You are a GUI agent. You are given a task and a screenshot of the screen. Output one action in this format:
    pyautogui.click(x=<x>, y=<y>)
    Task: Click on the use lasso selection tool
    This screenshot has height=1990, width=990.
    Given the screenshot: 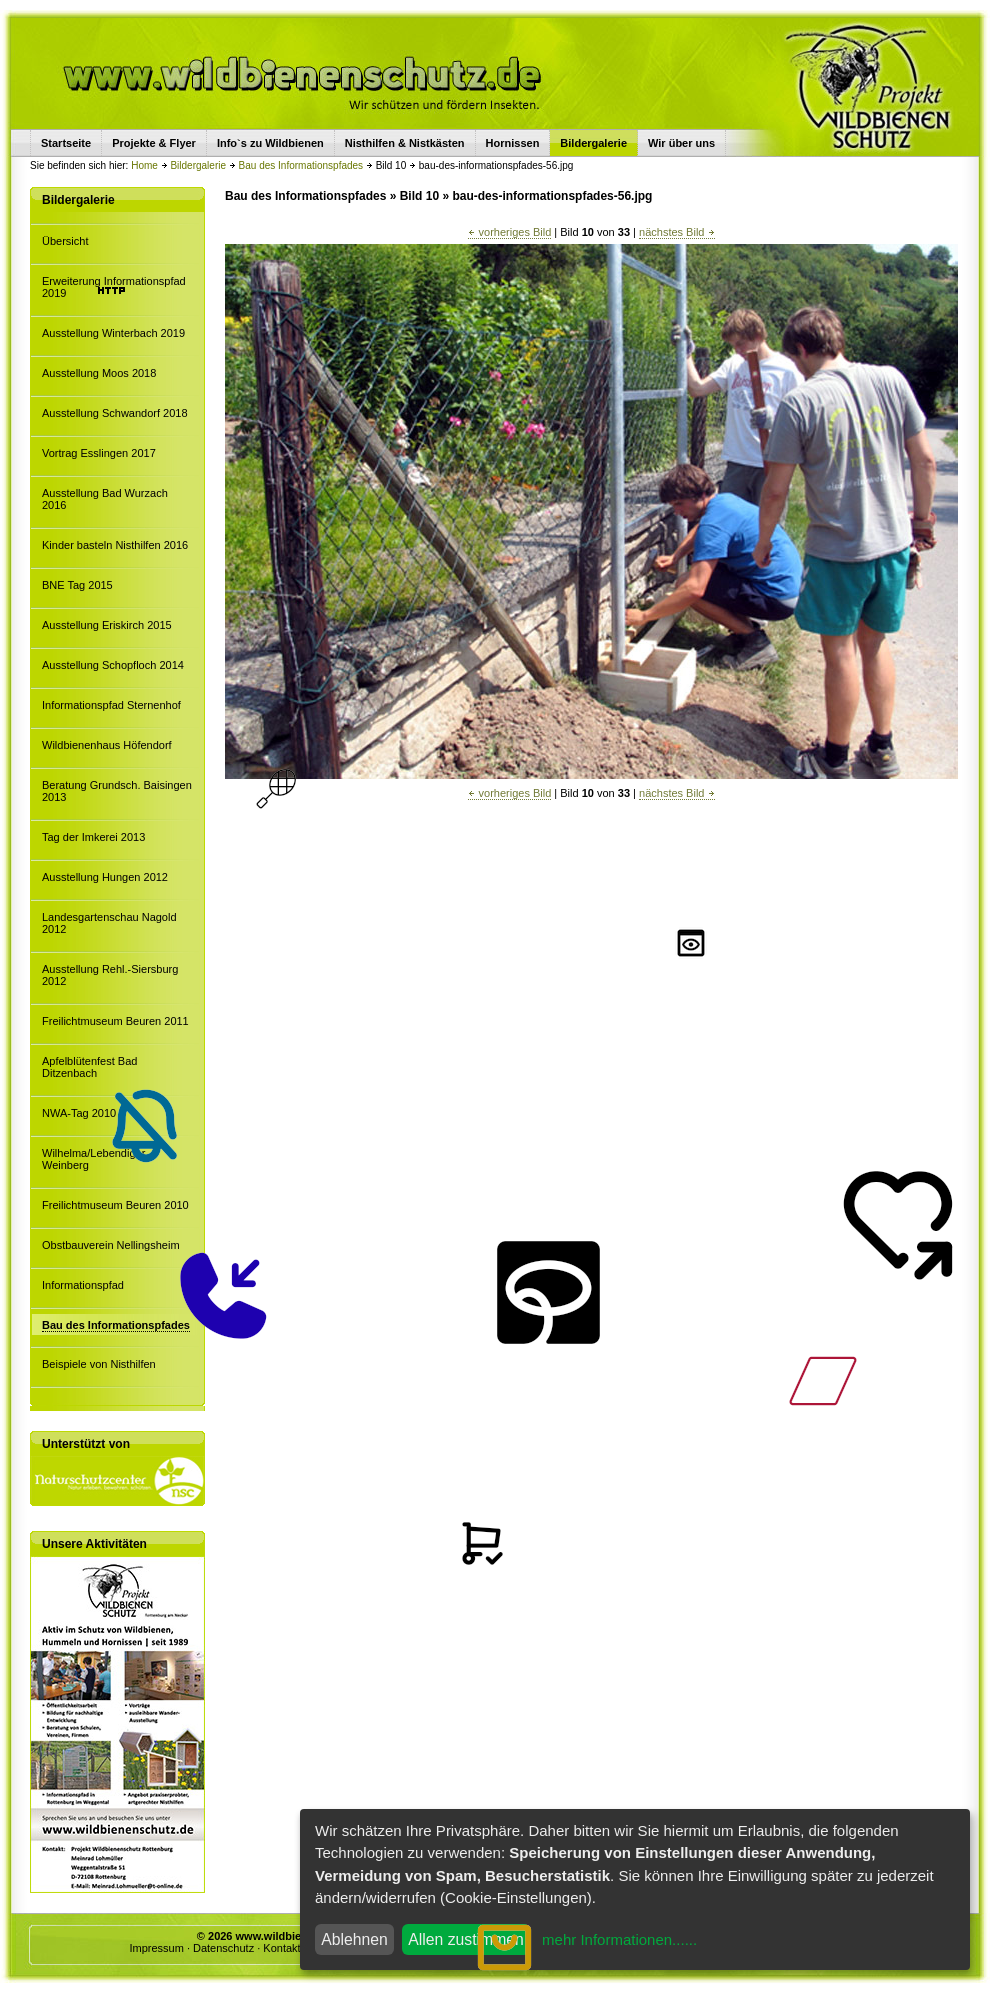 What is the action you would take?
    pyautogui.click(x=548, y=1292)
    